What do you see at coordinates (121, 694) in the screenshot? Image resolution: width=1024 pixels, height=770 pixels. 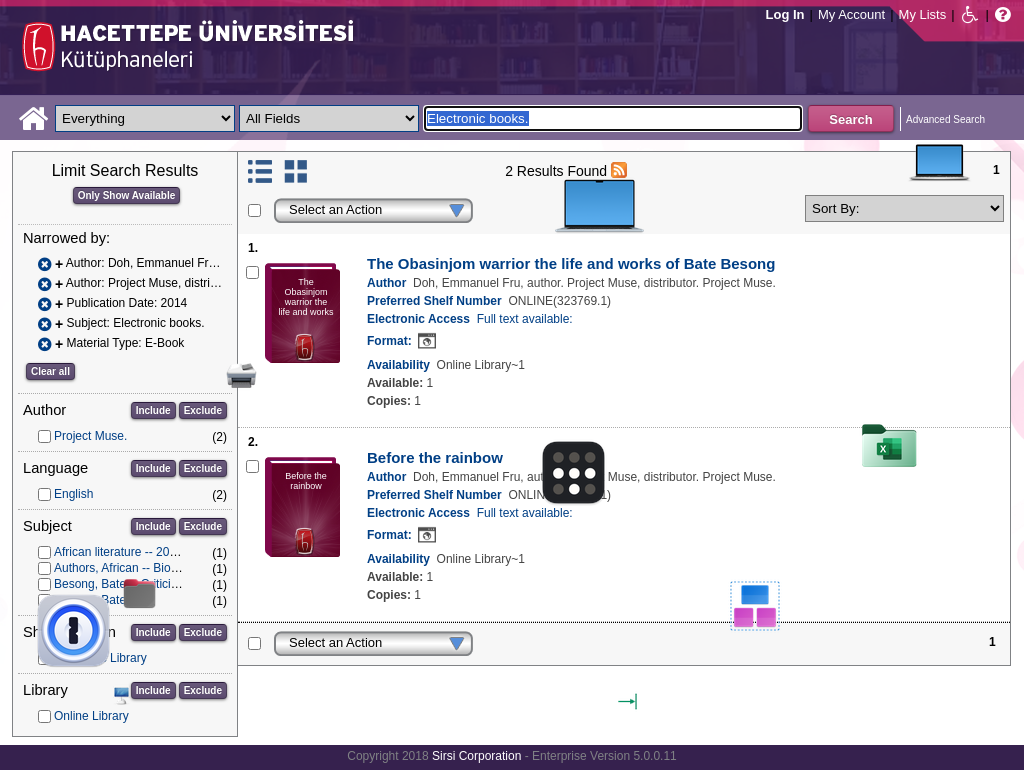 I see `indicates an iMac G4 device in system settings` at bounding box center [121, 694].